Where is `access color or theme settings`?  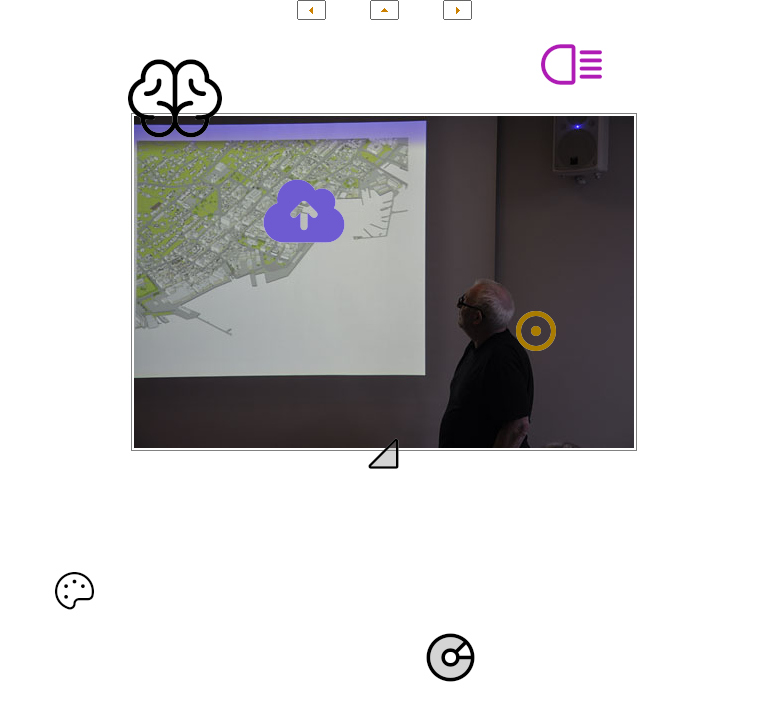 access color or theme settings is located at coordinates (74, 591).